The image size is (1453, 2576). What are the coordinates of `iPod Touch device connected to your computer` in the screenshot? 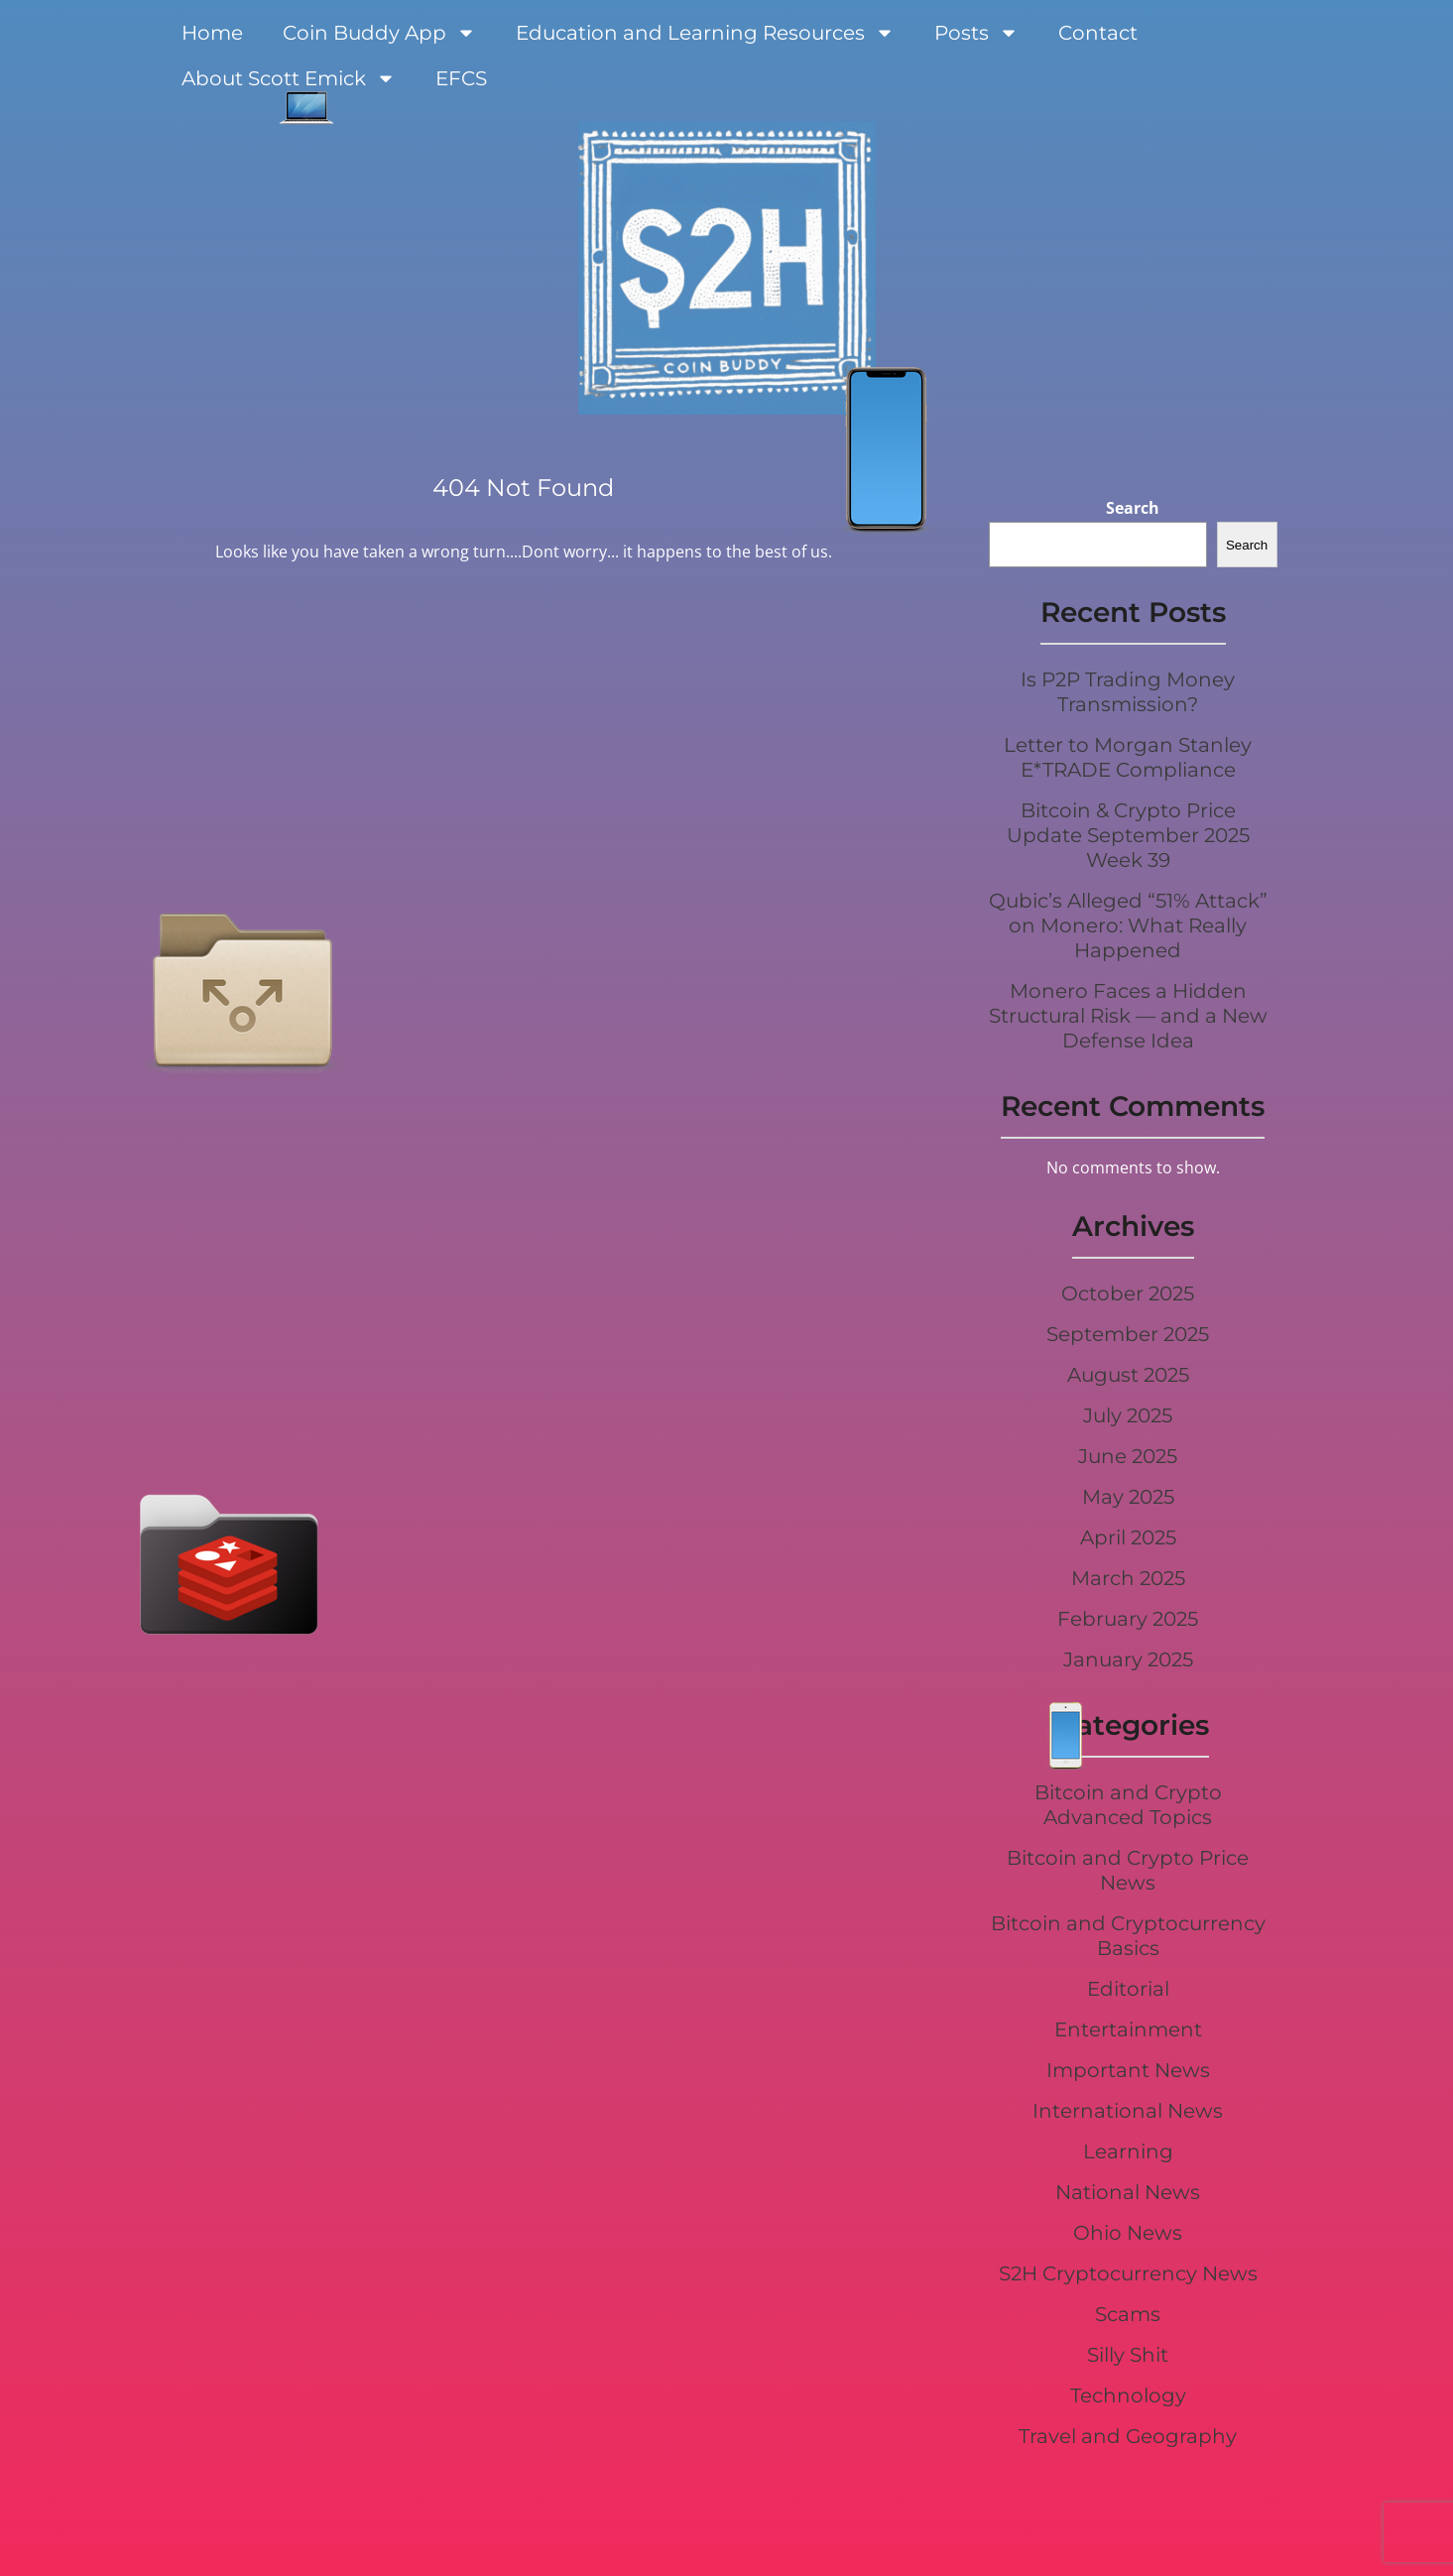 It's located at (1065, 1736).